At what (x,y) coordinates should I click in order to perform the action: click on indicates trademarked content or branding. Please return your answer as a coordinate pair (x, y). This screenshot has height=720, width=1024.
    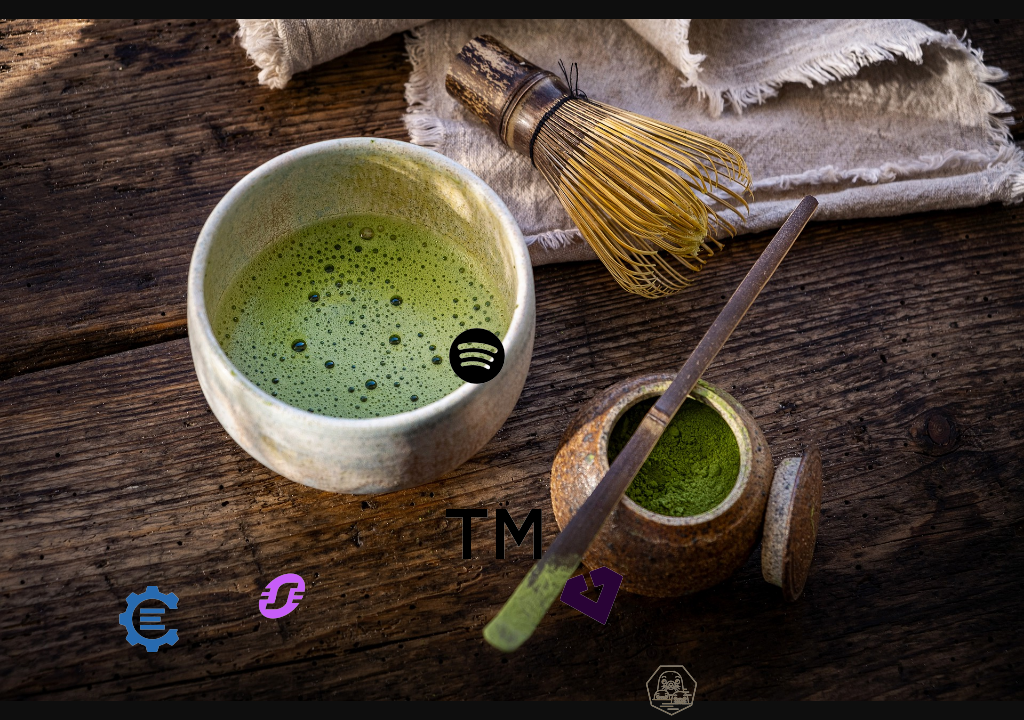
    Looking at the image, I should click on (496, 534).